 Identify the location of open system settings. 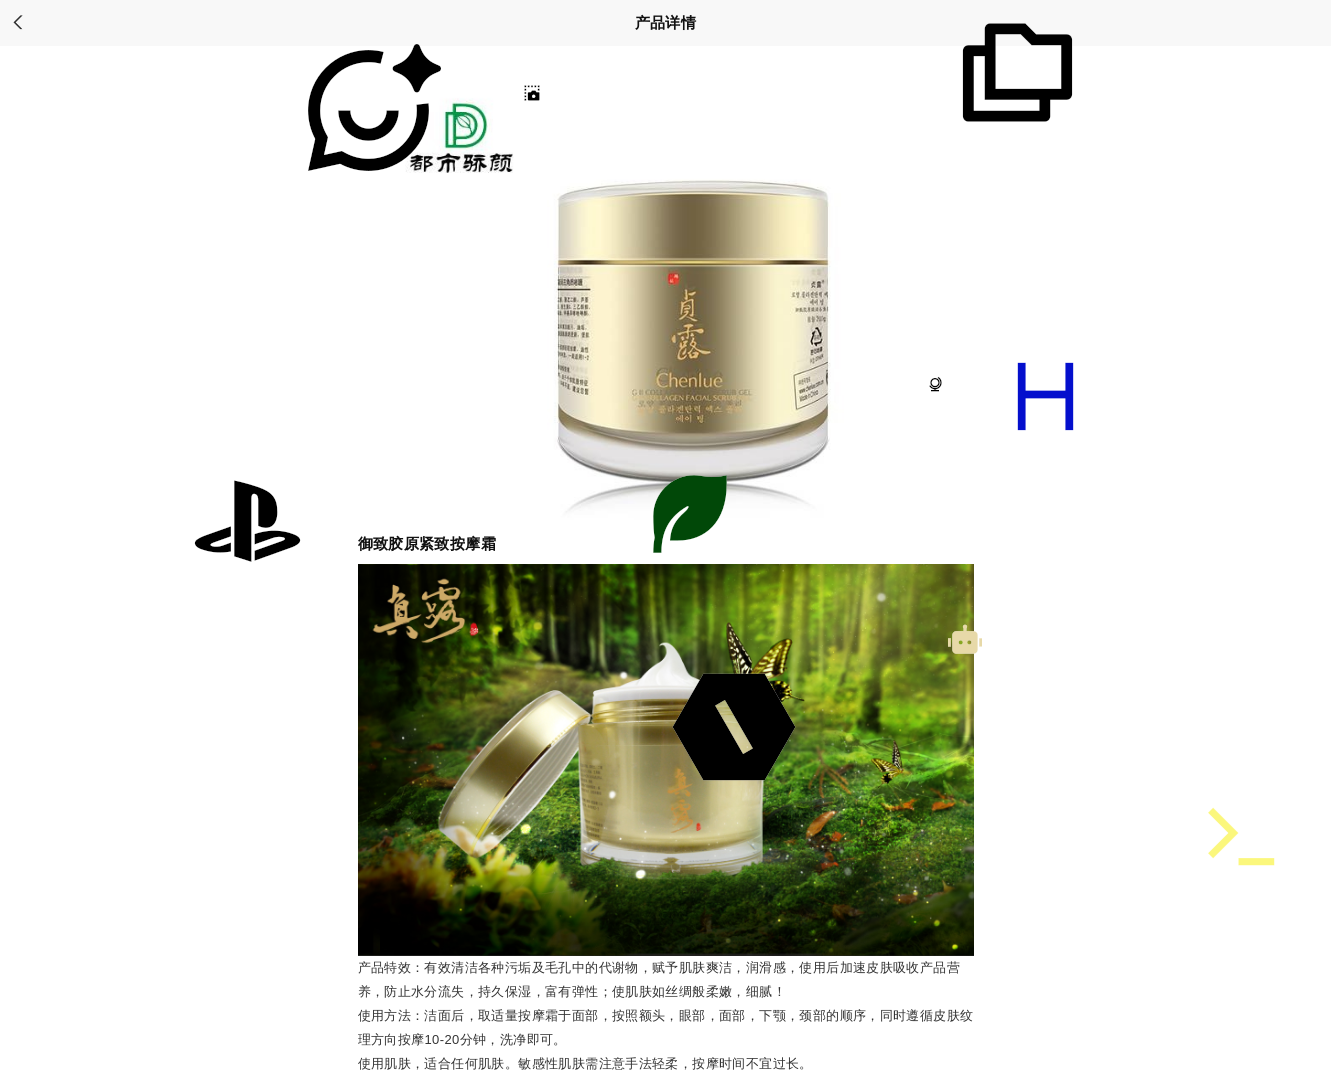
(734, 727).